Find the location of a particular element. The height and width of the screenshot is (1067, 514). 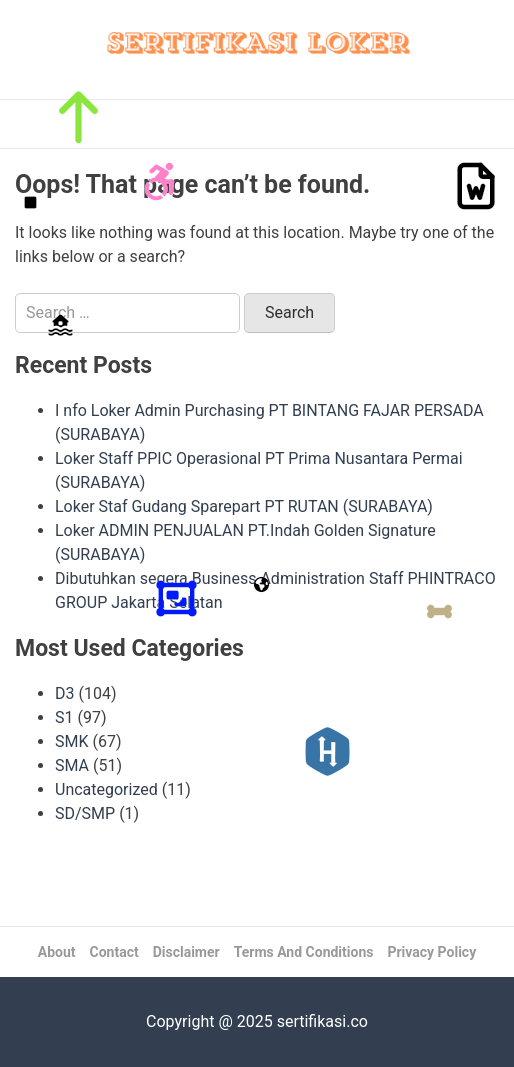

scroll to top of page is located at coordinates (78, 116).